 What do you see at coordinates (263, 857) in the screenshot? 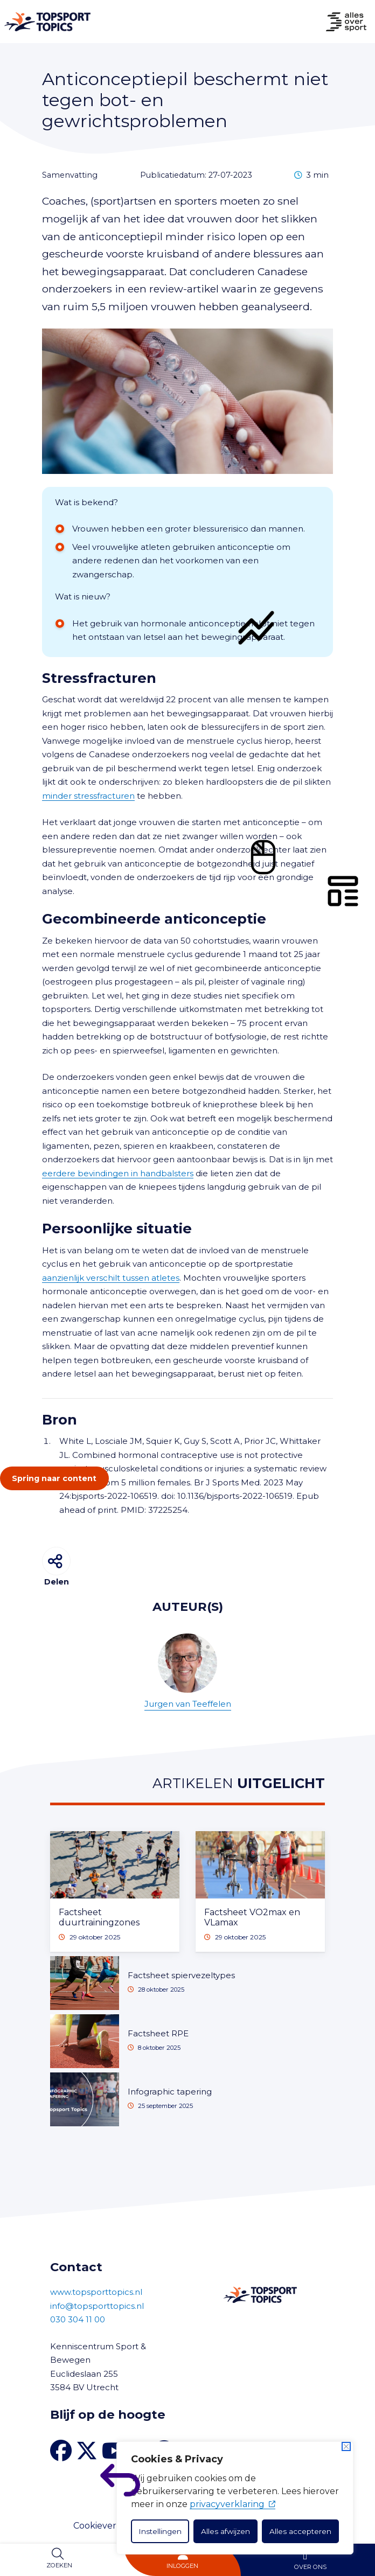
I see `left mouse button click action` at bounding box center [263, 857].